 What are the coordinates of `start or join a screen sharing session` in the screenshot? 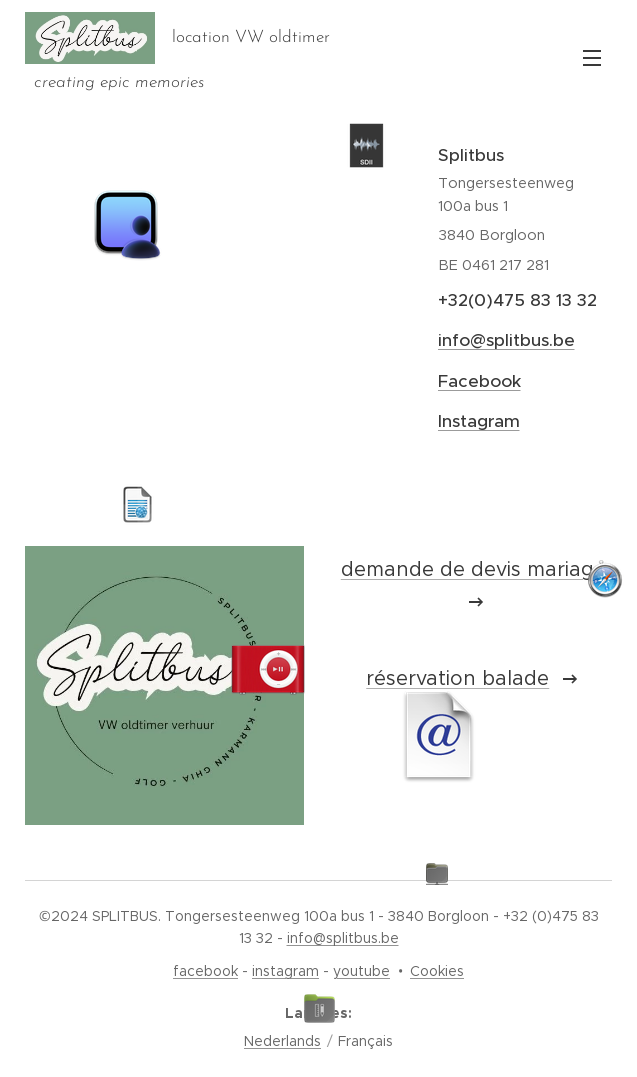 It's located at (126, 222).